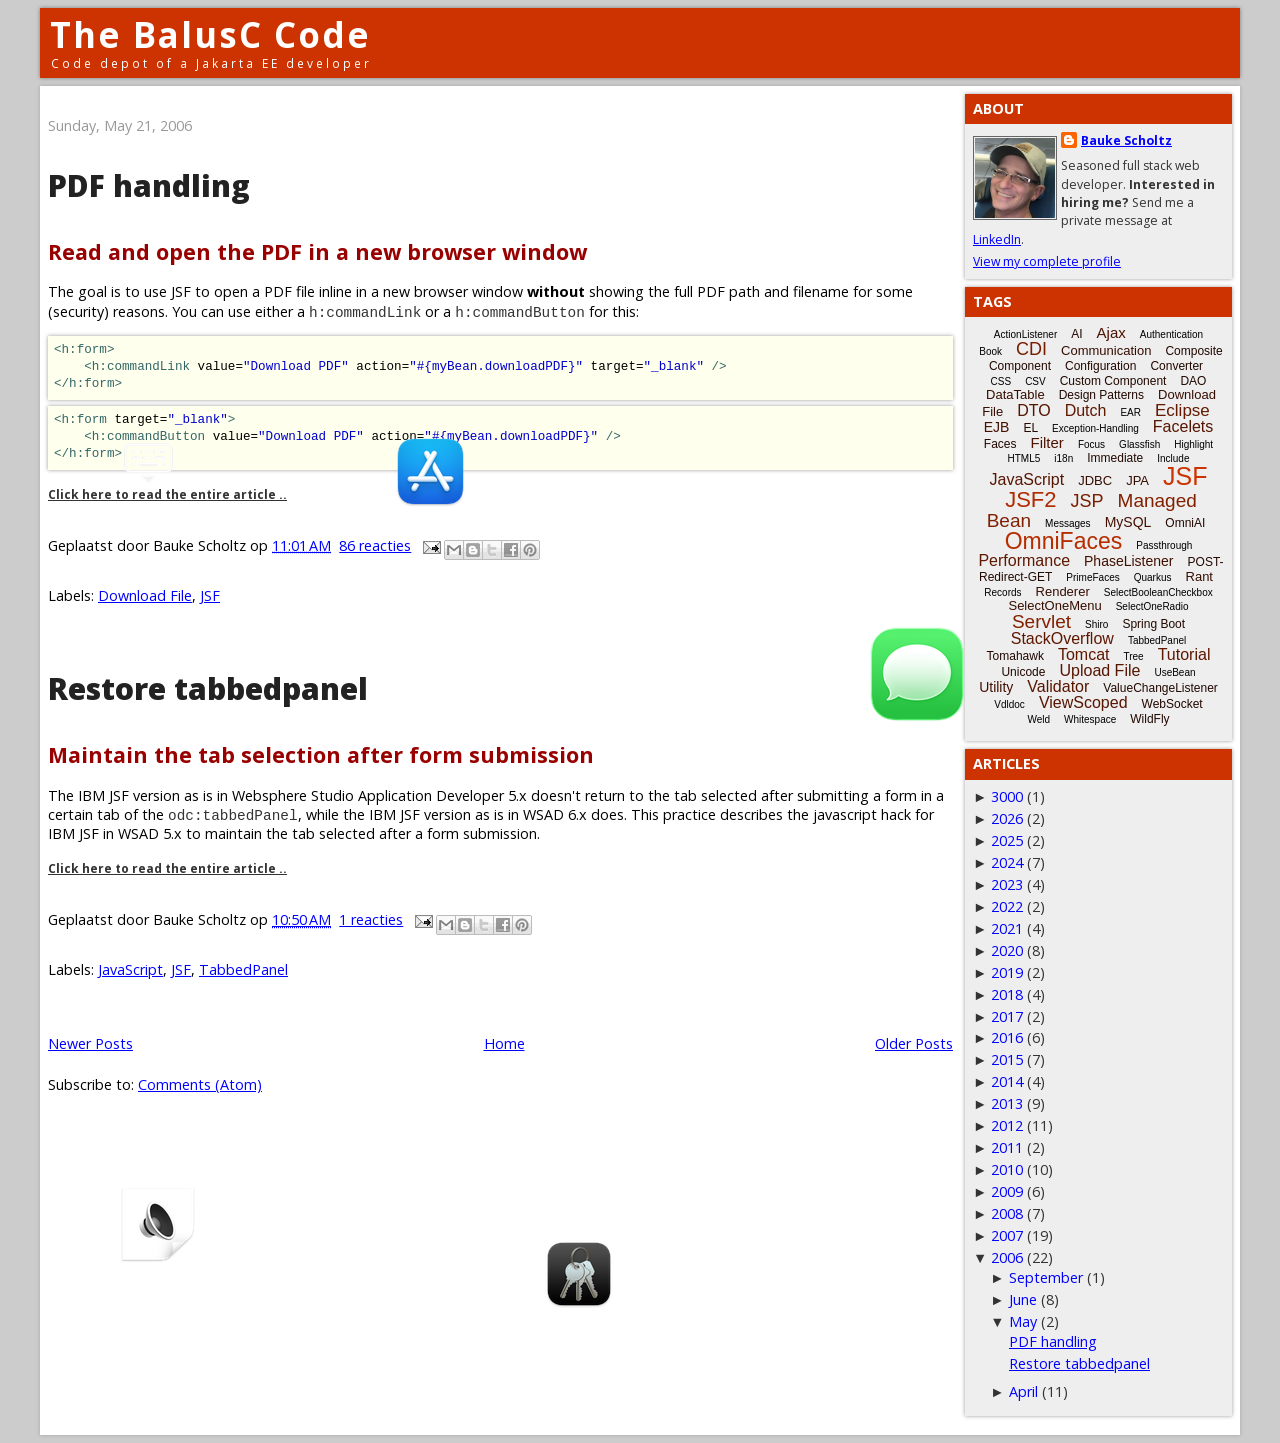 The image size is (1280, 1443). What do you see at coordinates (148, 463) in the screenshot?
I see `hide the virtual keyboard` at bounding box center [148, 463].